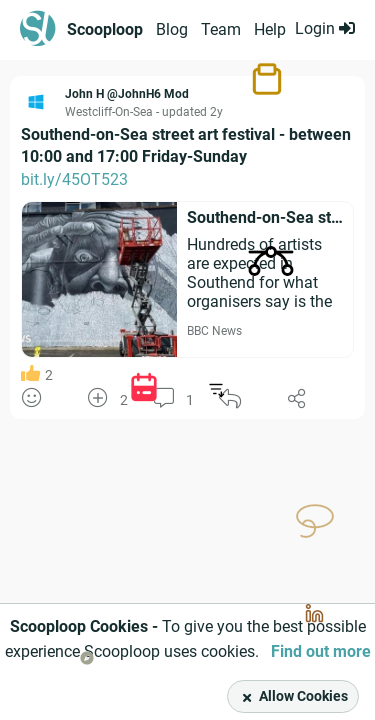 The height and width of the screenshot is (720, 375). Describe the element at coordinates (144, 387) in the screenshot. I see `view calendar or scheduled events` at that location.